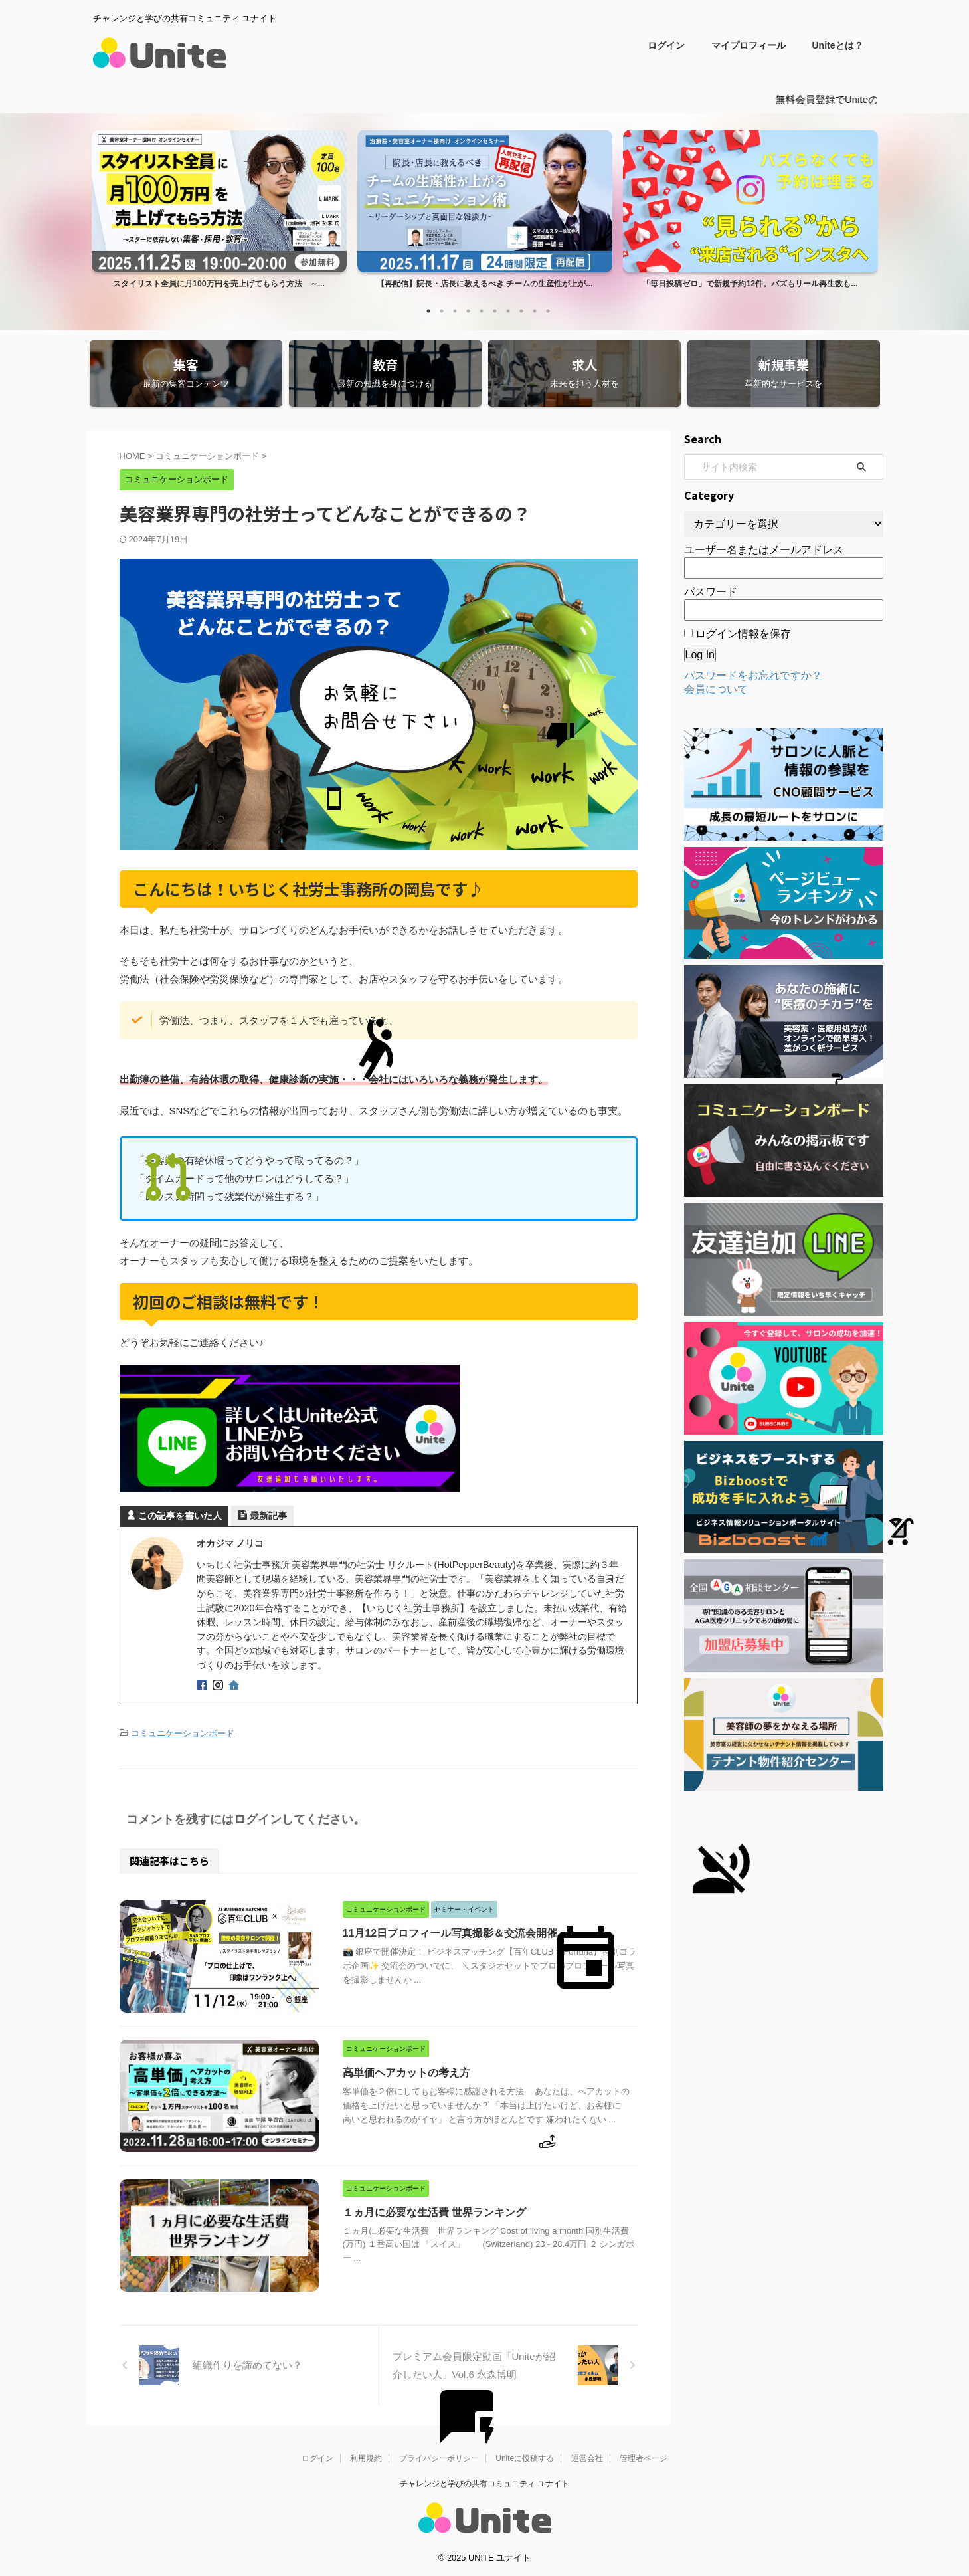  Describe the element at coordinates (376, 1048) in the screenshot. I see `access handball sports content` at that location.